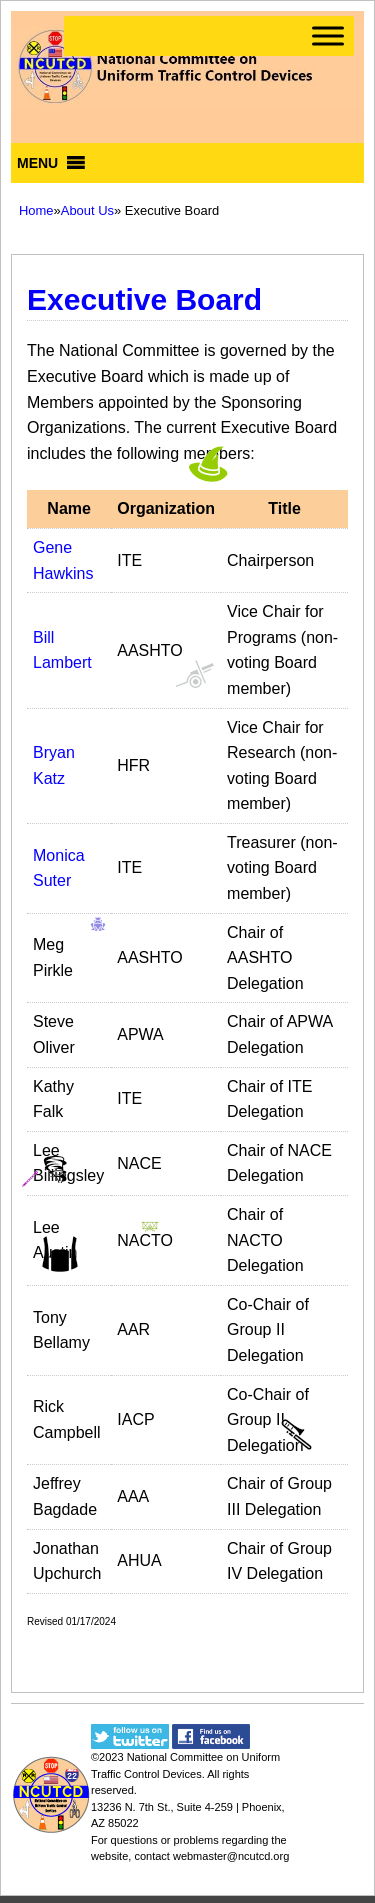  I want to click on artillery unit or weapon in a strategy game, so click(195, 668).